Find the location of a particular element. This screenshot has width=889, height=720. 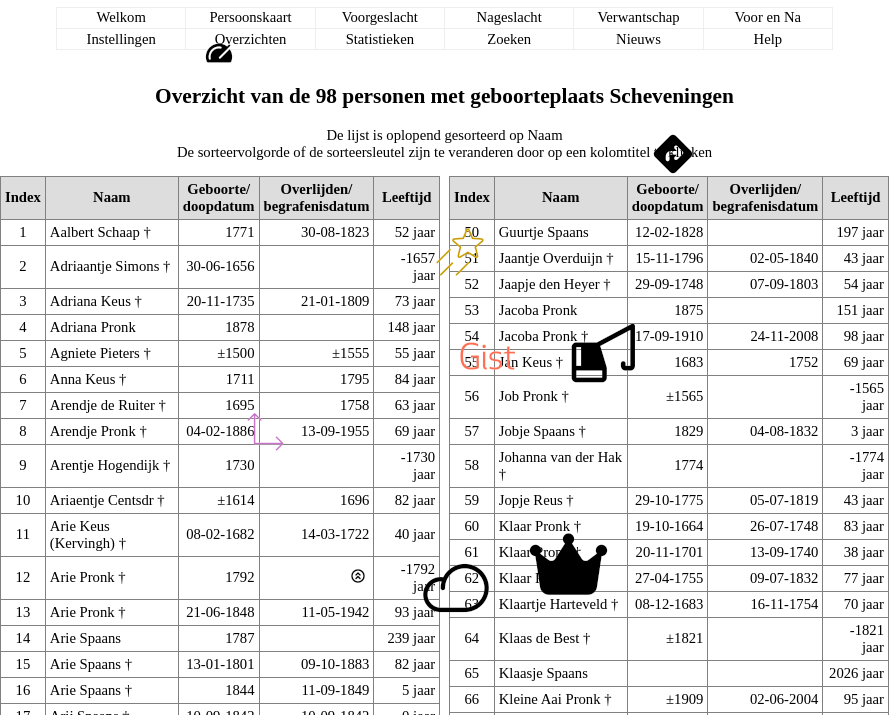

access cloud storage is located at coordinates (456, 588).